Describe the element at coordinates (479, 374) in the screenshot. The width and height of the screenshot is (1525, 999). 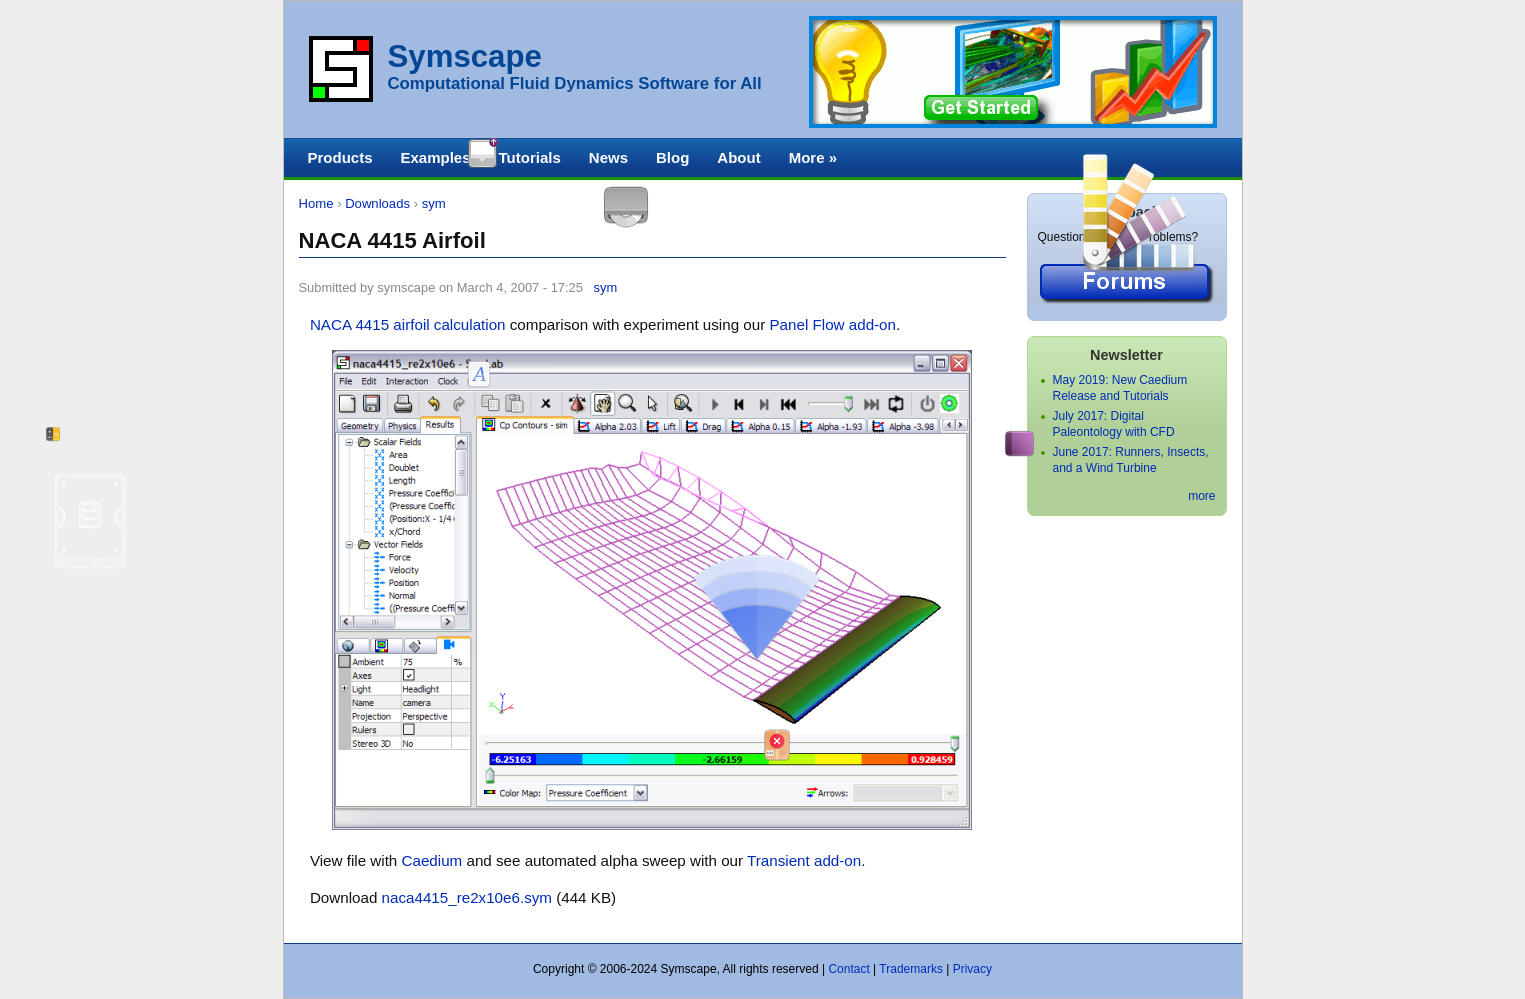
I see `an OpenType font file` at that location.